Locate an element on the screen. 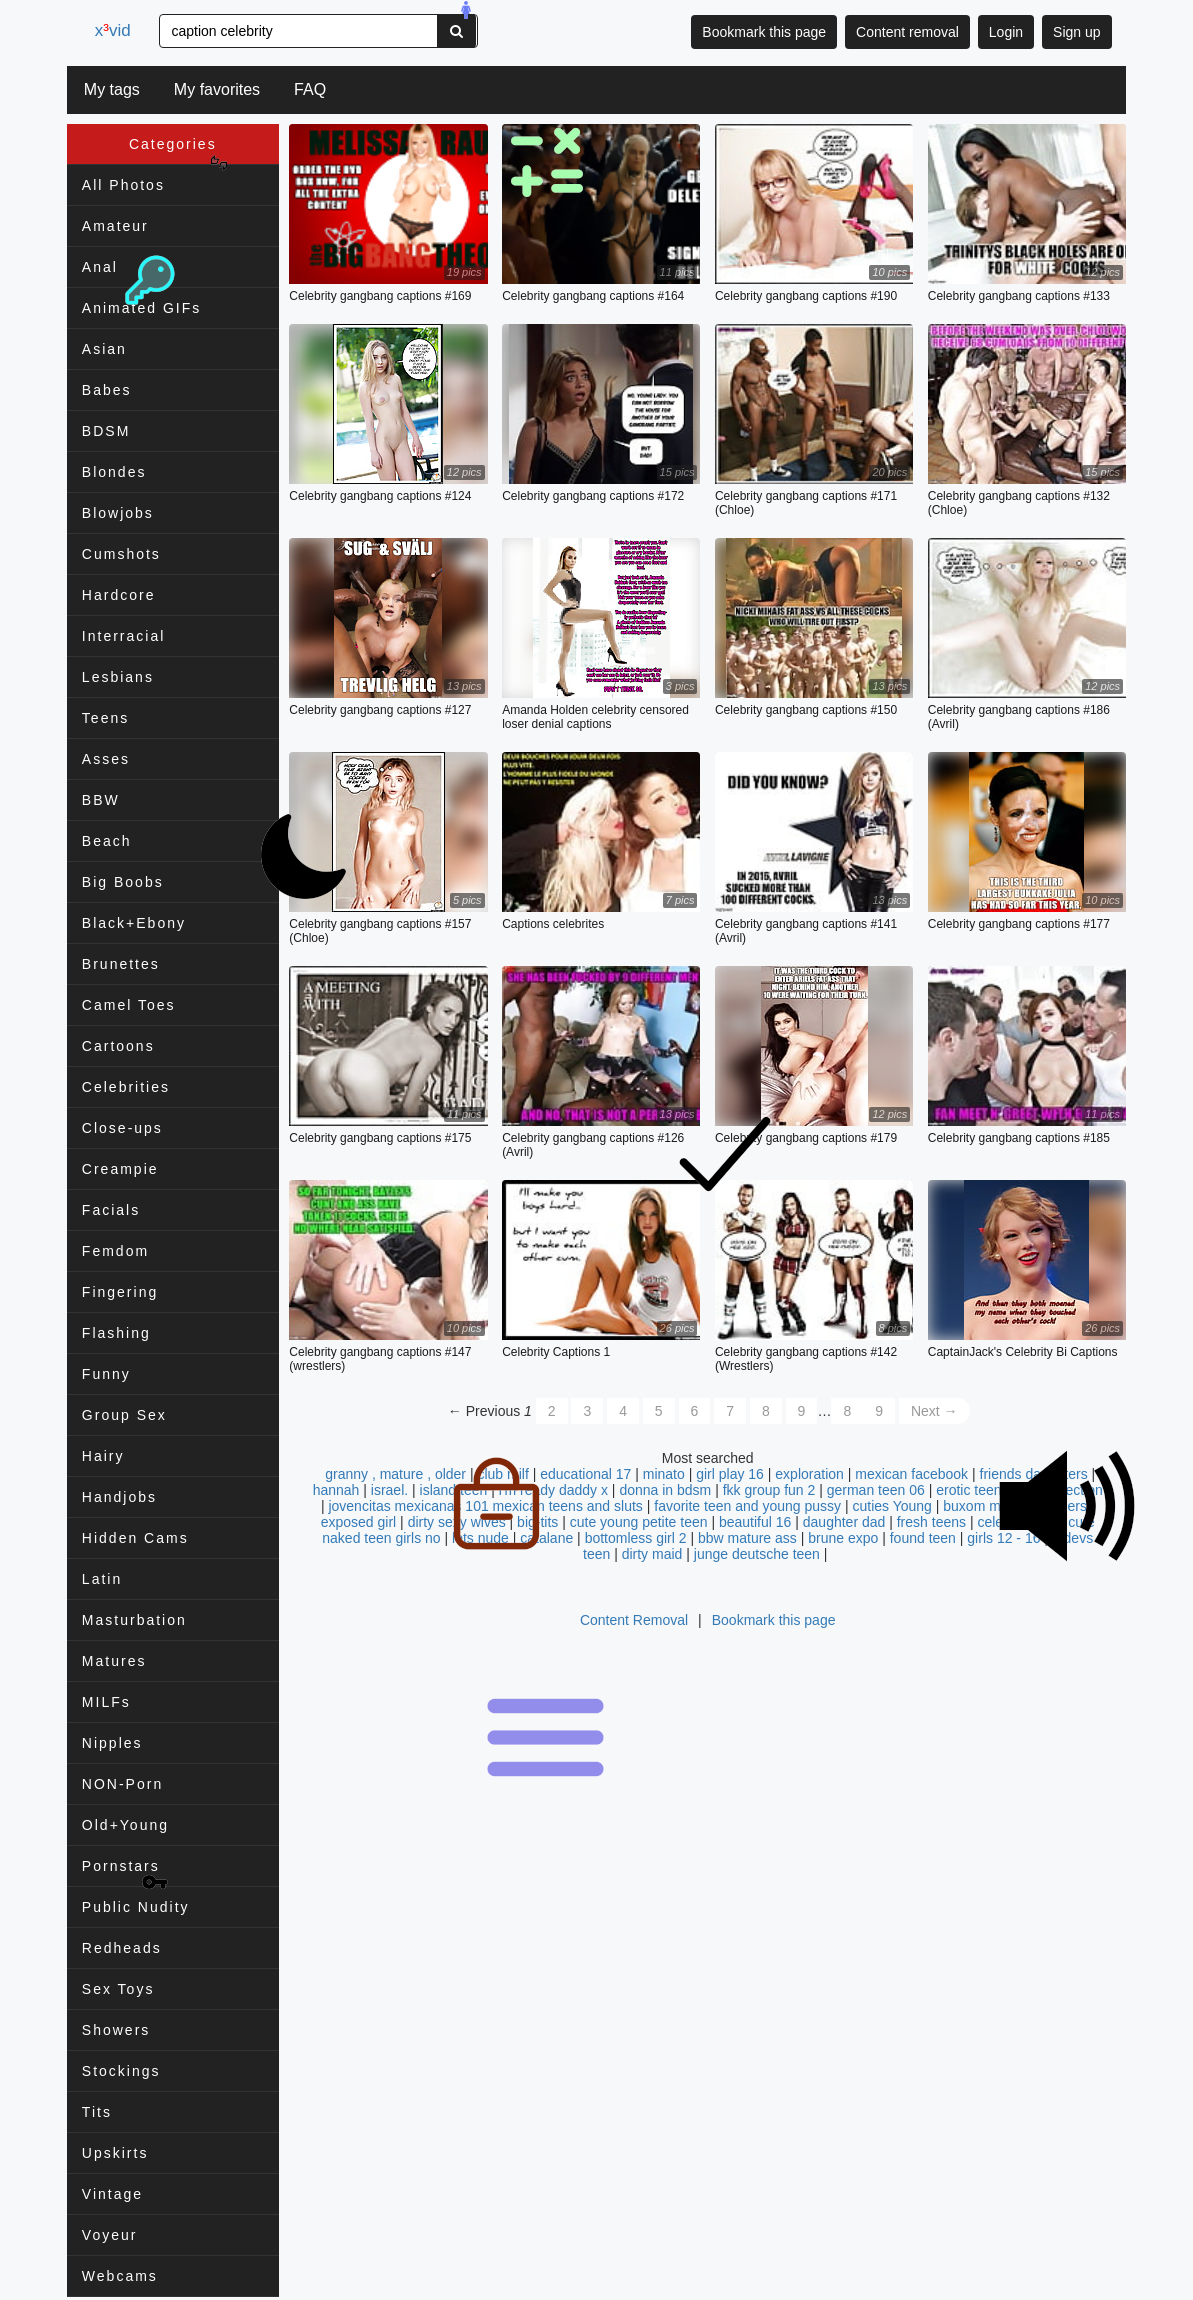 The image size is (1193, 2300). access VPN or secure connection settings is located at coordinates (155, 1882).